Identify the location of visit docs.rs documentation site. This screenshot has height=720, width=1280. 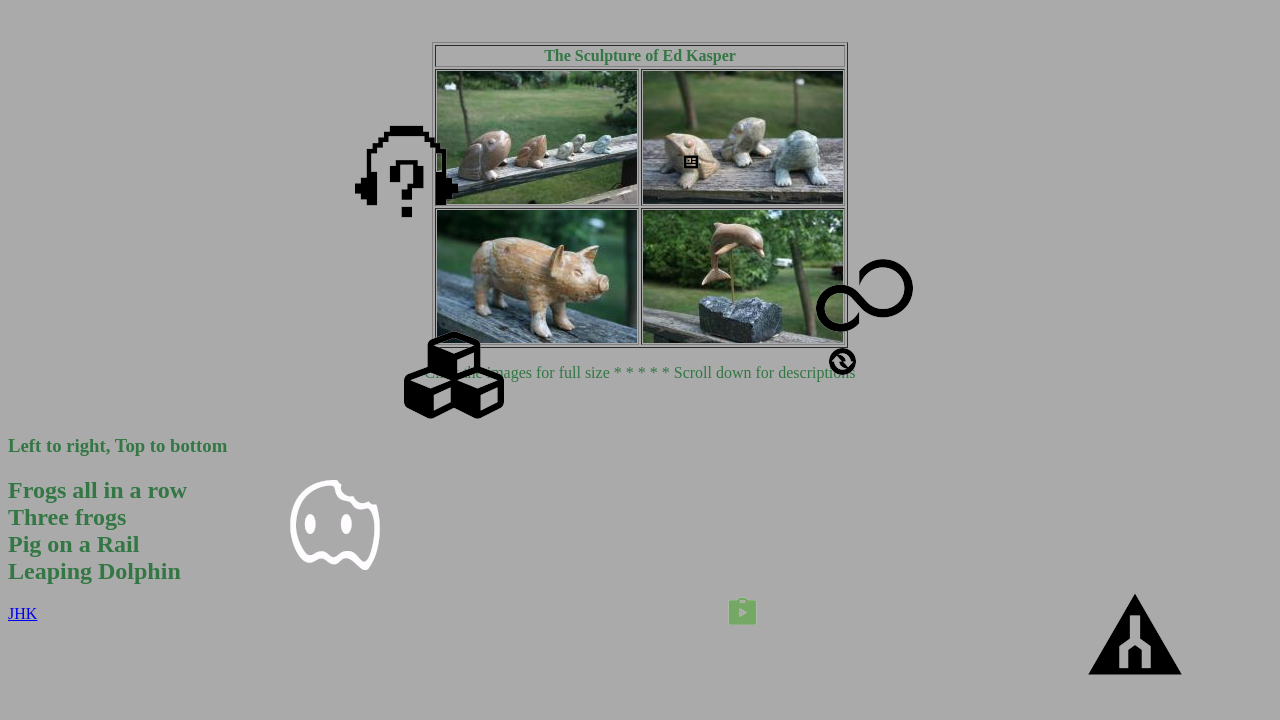
(454, 375).